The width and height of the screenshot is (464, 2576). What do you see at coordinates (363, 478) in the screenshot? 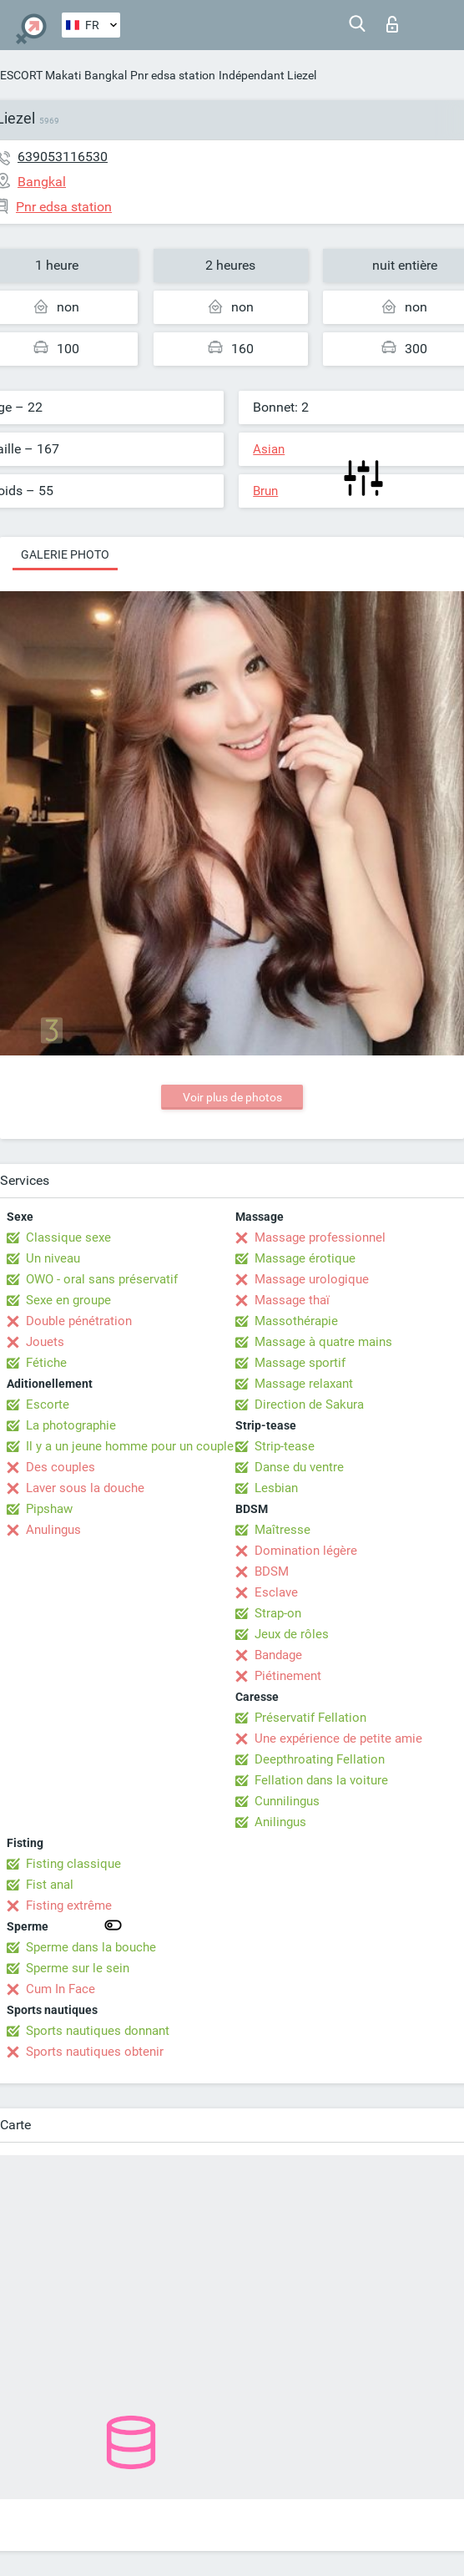
I see `adjust settings or preferences` at bounding box center [363, 478].